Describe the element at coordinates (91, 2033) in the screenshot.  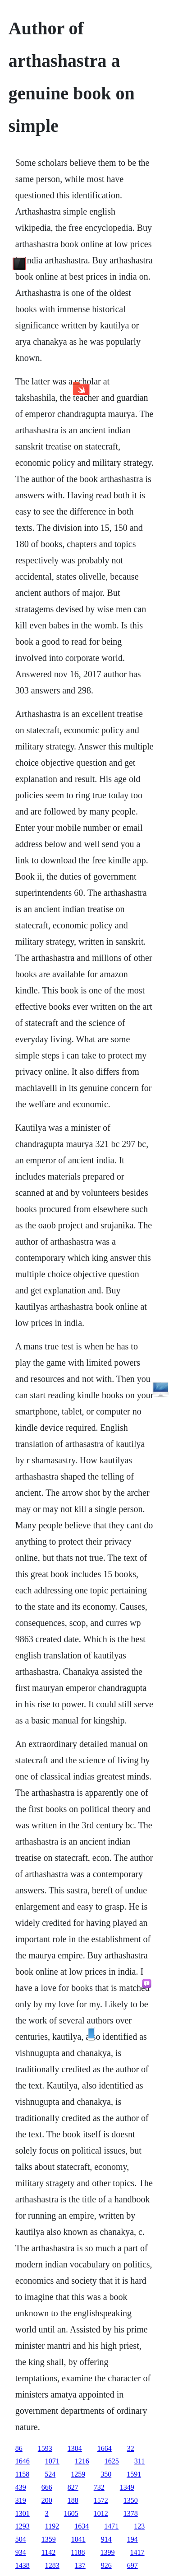
I see `indicates a connected iPod Touch device` at that location.